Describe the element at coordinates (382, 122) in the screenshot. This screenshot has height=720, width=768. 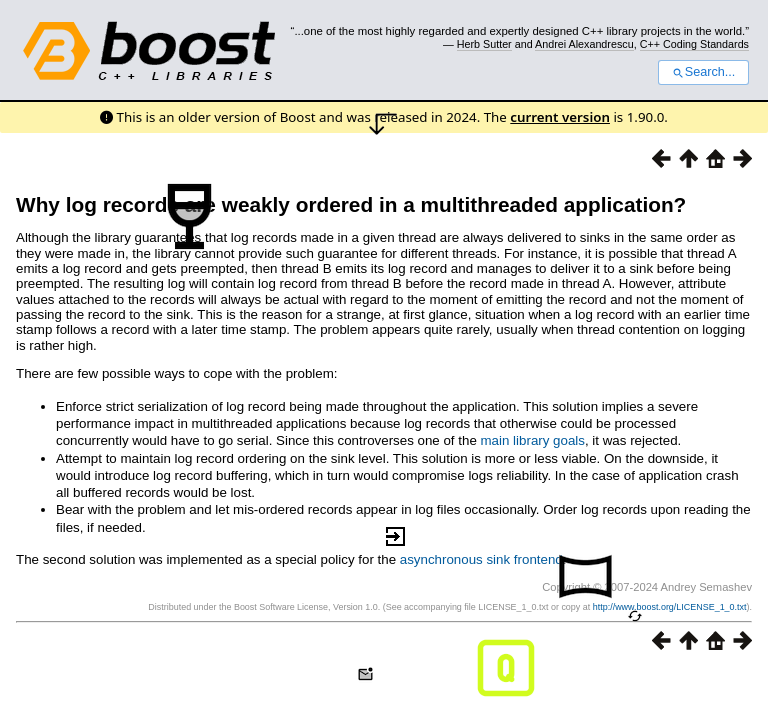
I see `navigate back and down in a menu hierarchy` at that location.